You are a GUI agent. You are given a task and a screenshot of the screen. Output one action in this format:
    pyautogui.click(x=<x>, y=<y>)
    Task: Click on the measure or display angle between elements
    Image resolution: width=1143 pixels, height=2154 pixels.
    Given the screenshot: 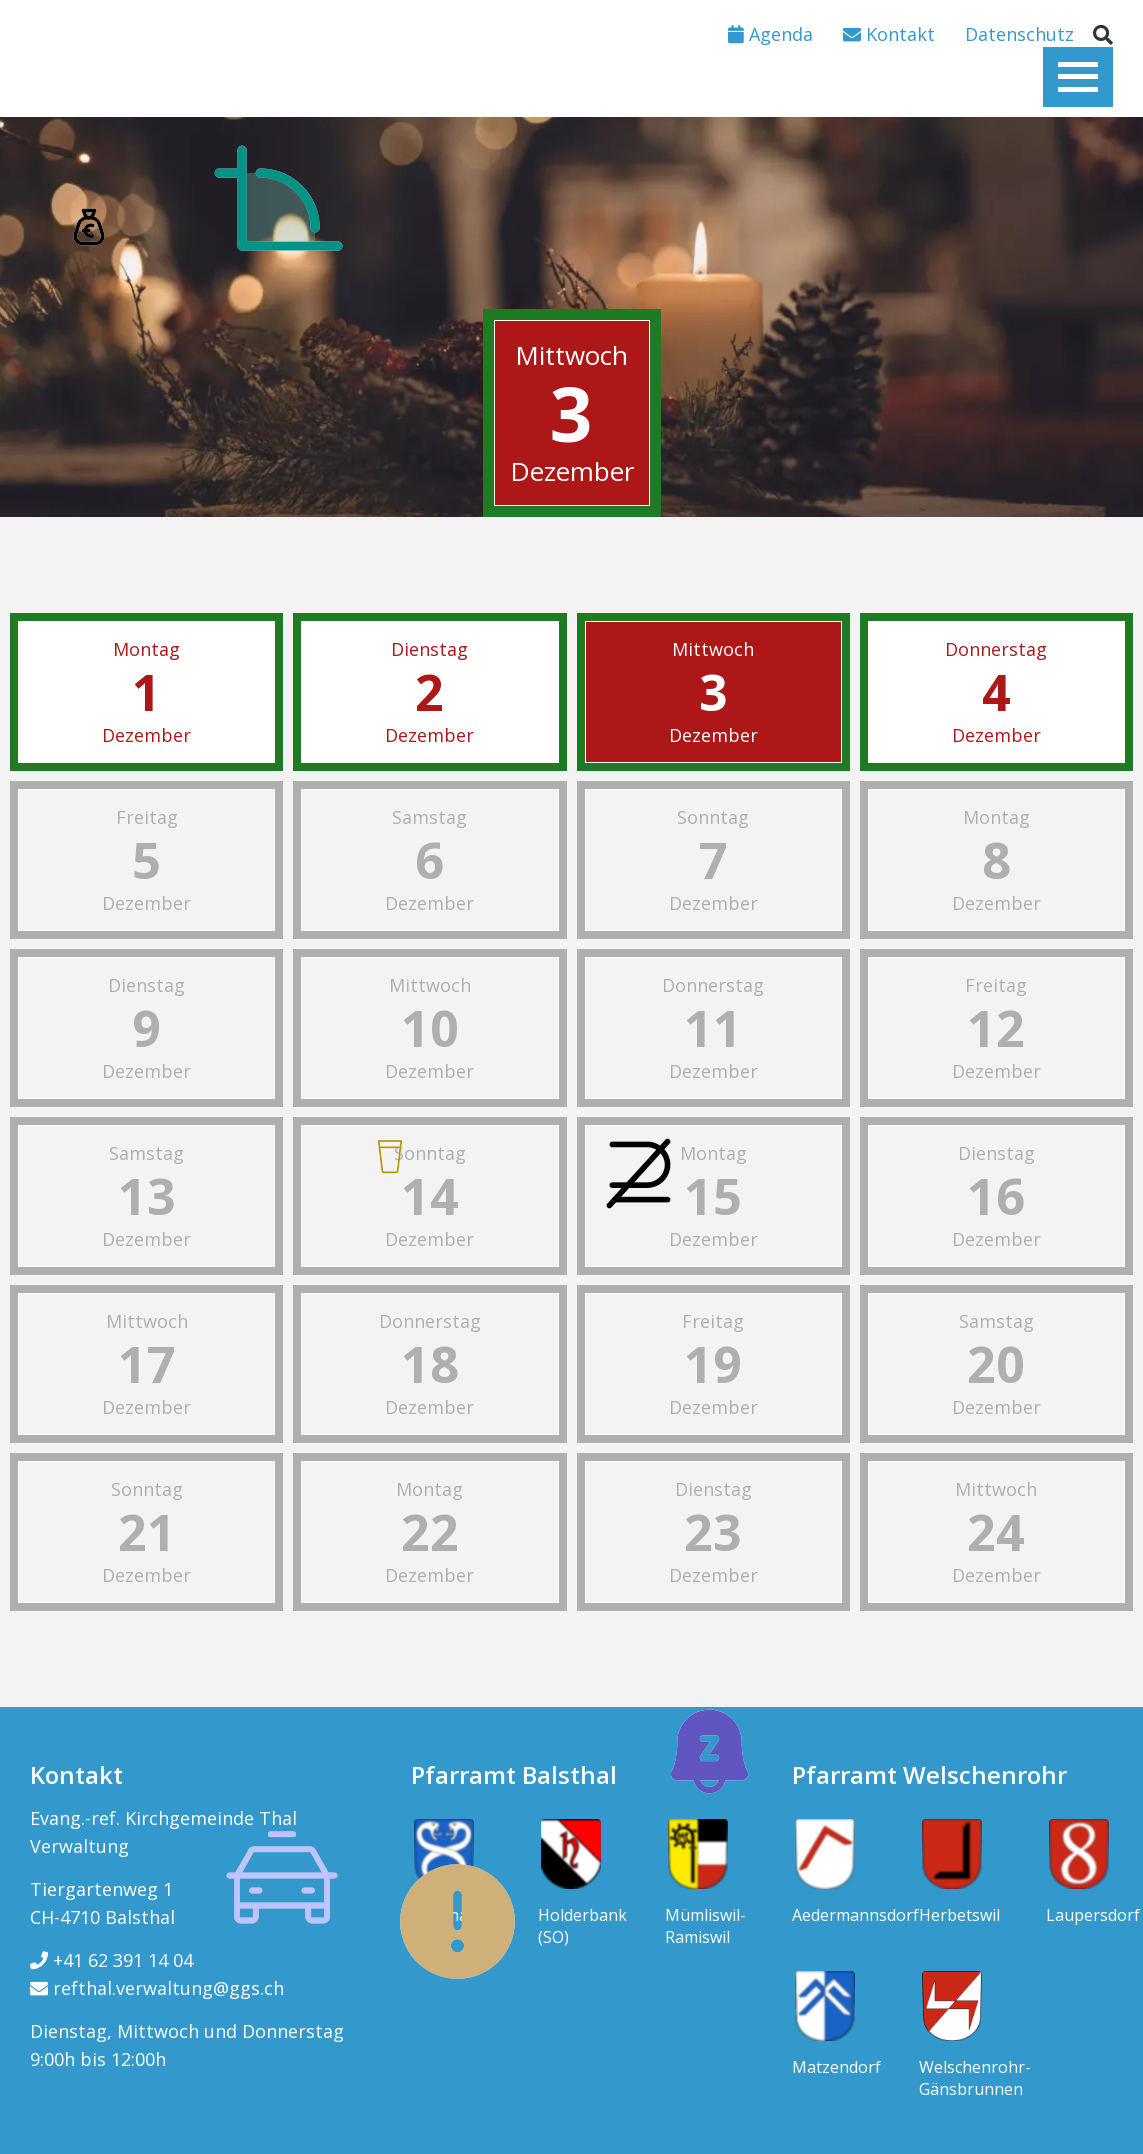 What is the action you would take?
    pyautogui.click(x=274, y=205)
    